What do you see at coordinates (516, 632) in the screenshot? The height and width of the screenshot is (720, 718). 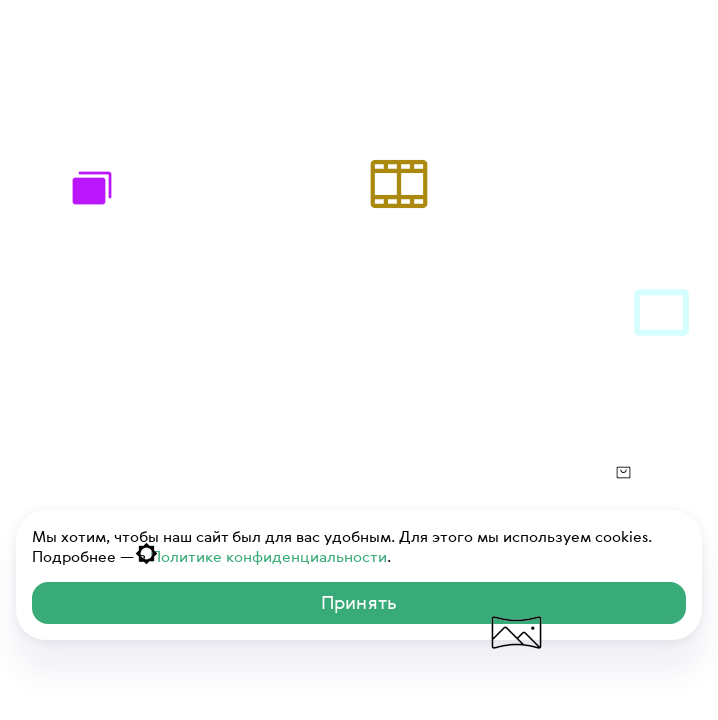 I see `view panorama or wide-angle photos` at bounding box center [516, 632].